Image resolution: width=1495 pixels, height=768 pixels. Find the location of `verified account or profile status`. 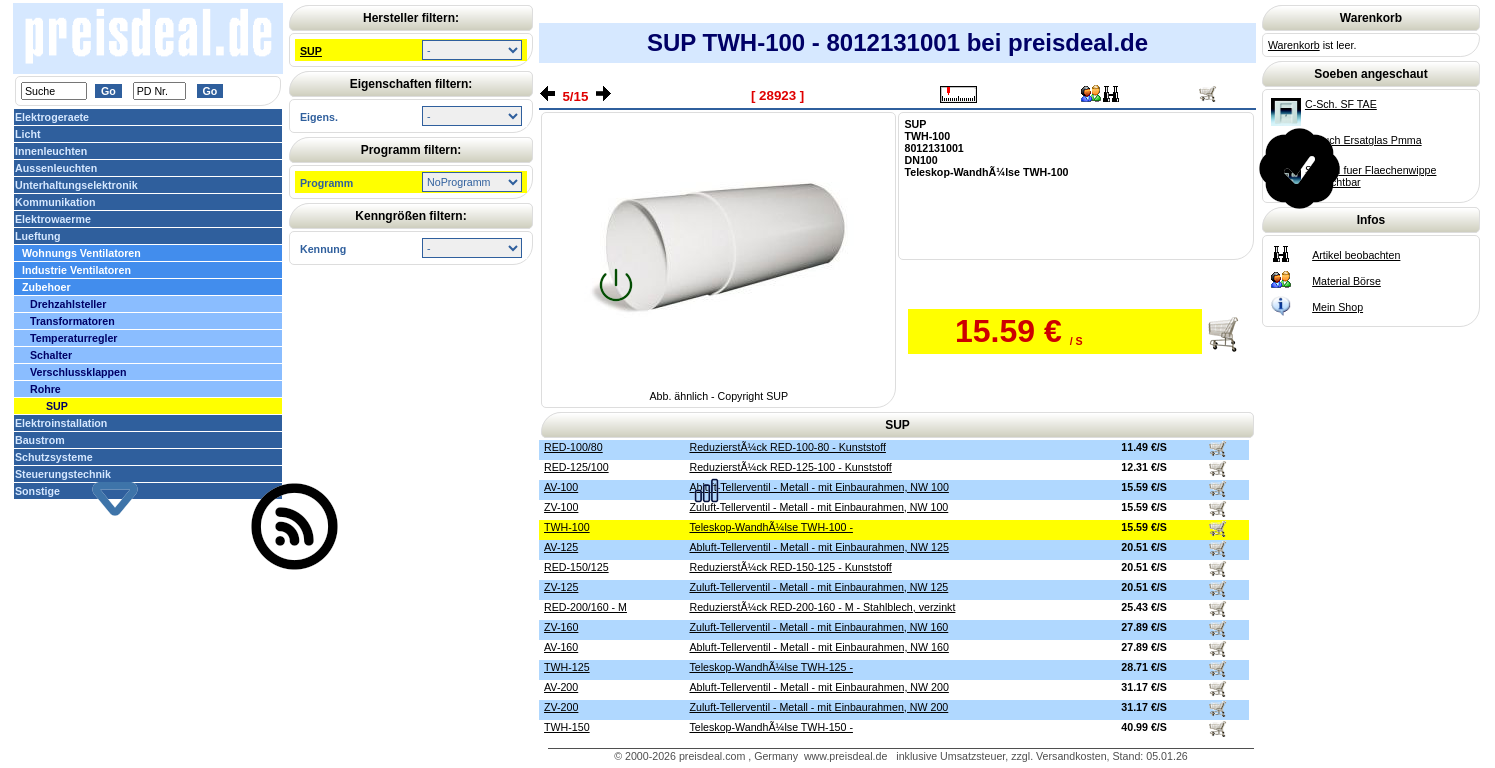

verified account or profile status is located at coordinates (1299, 168).